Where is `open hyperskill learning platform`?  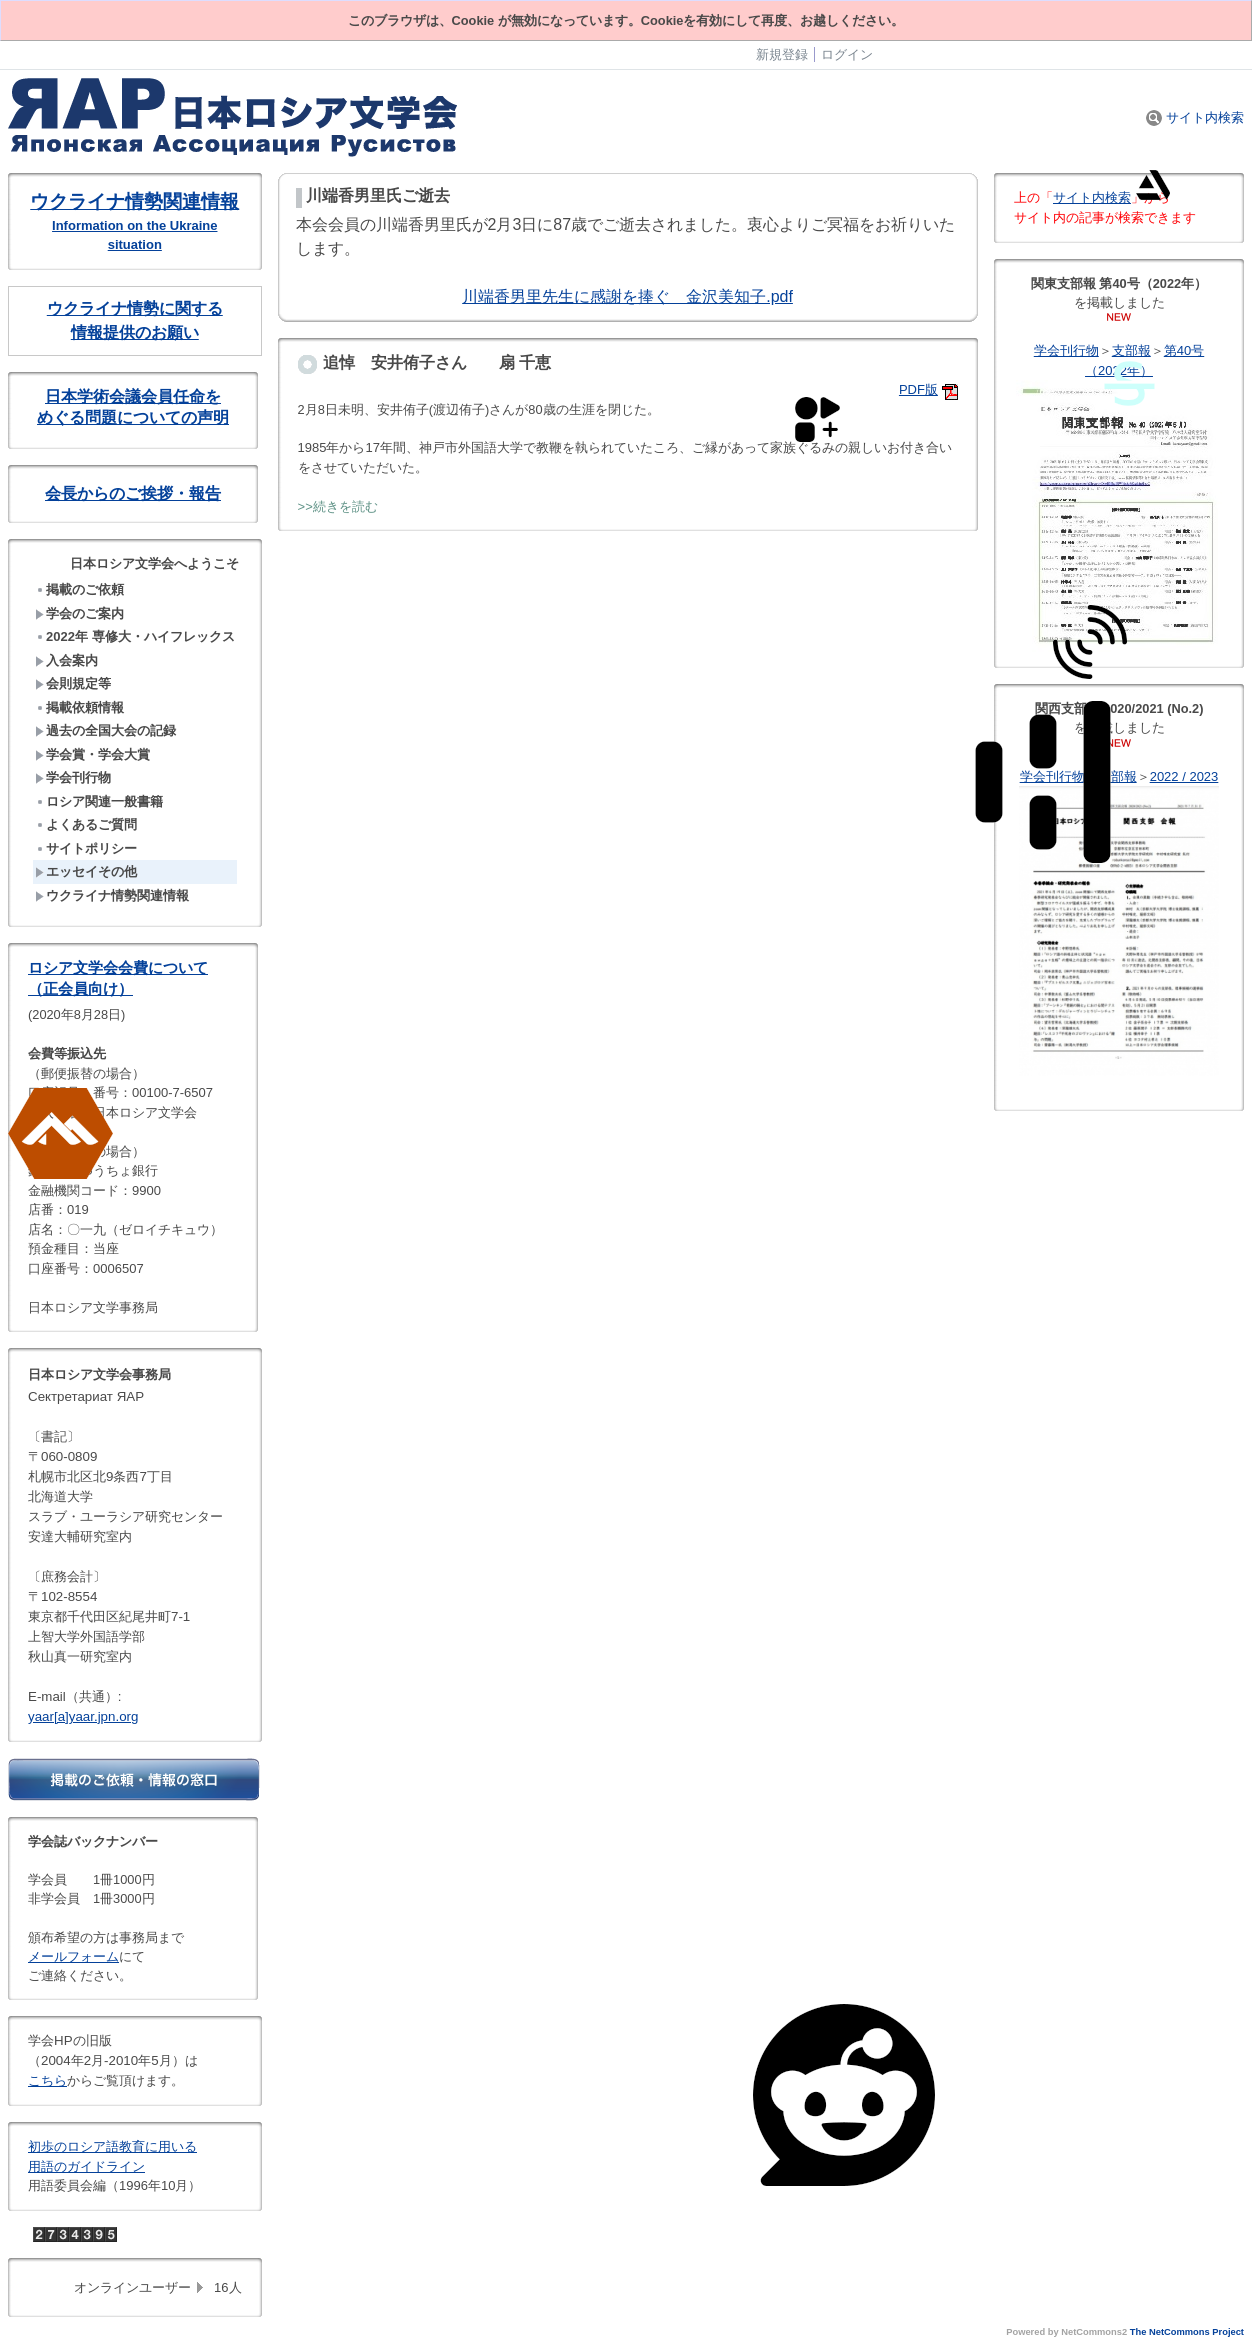
open hyperskill learning platform is located at coordinates (1043, 782).